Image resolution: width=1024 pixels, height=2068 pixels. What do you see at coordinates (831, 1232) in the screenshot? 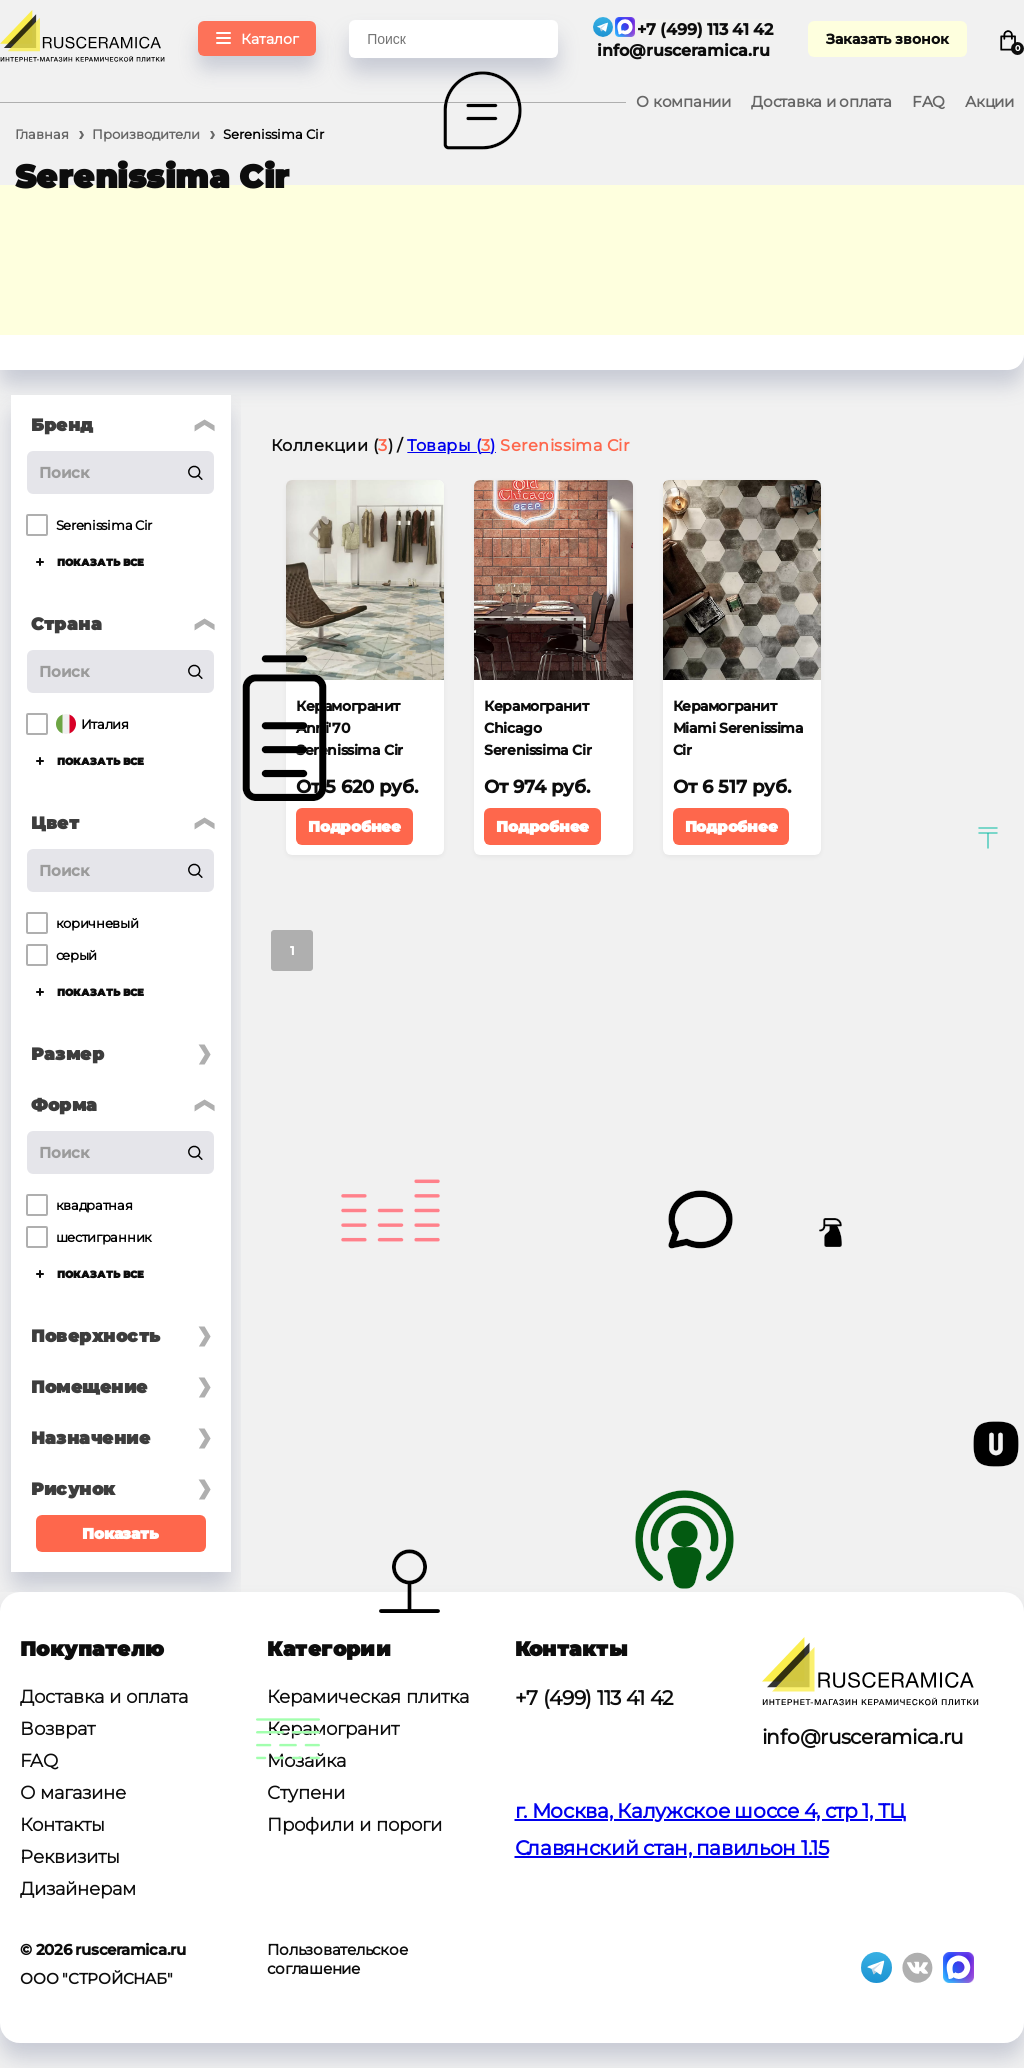
I see `access cleaning or maintenance tools` at bounding box center [831, 1232].